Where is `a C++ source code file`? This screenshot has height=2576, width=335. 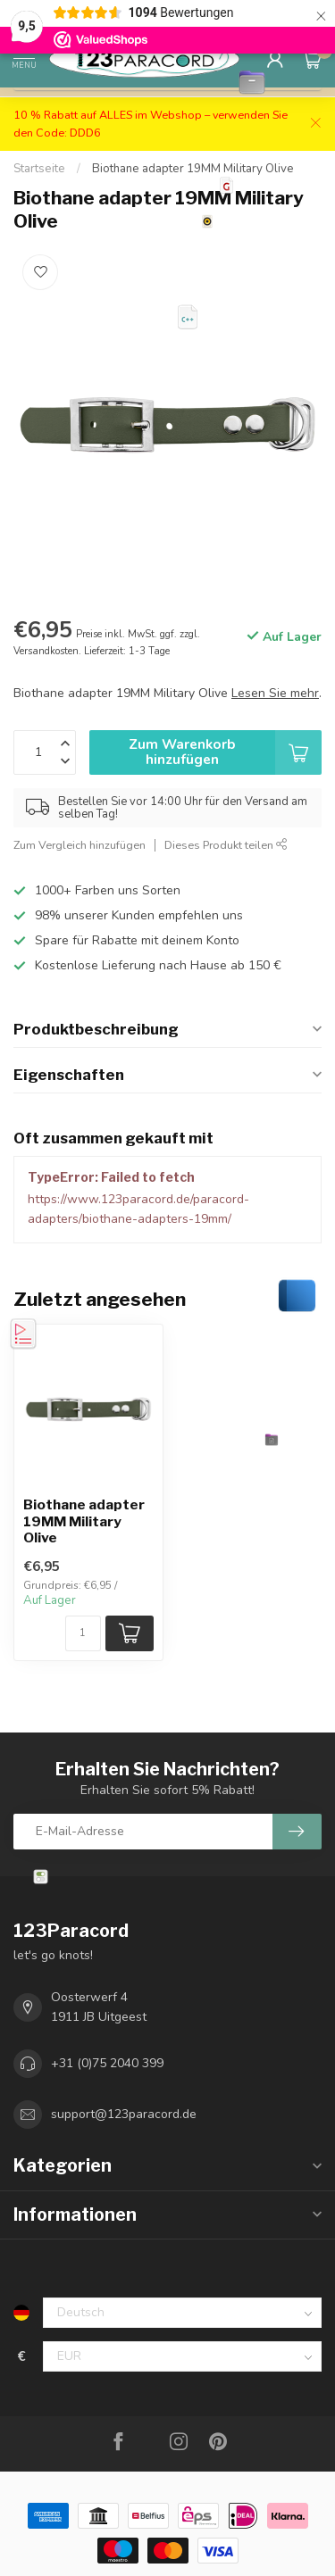 a C++ source code file is located at coordinates (188, 317).